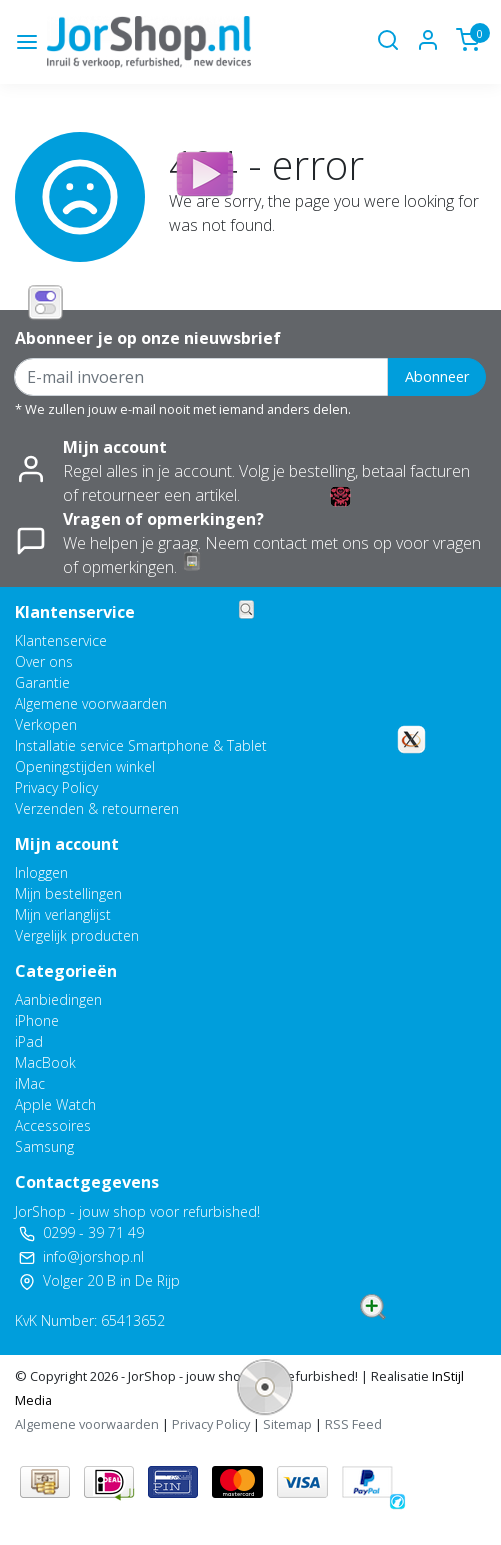 This screenshot has width=501, height=1545. Describe the element at coordinates (265, 1387) in the screenshot. I see `access cd/dvd drive` at that location.